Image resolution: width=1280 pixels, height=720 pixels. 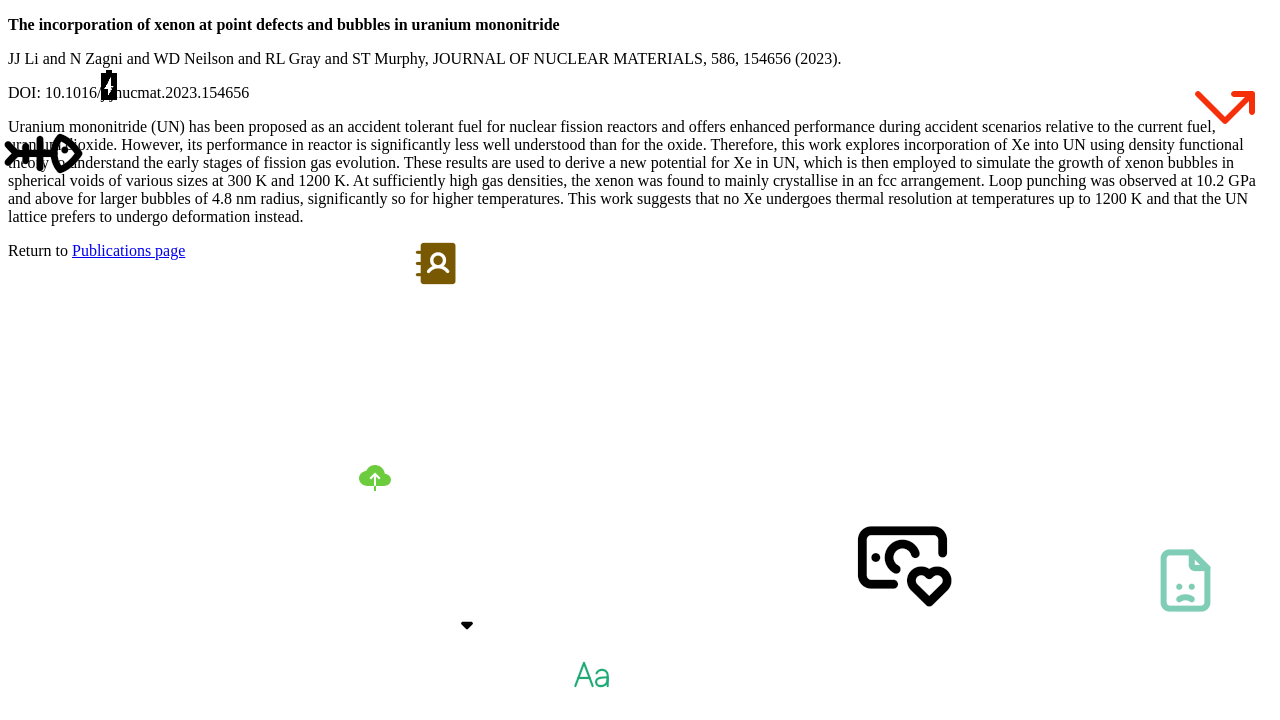 I want to click on change text formatting or font settings, so click(x=591, y=674).